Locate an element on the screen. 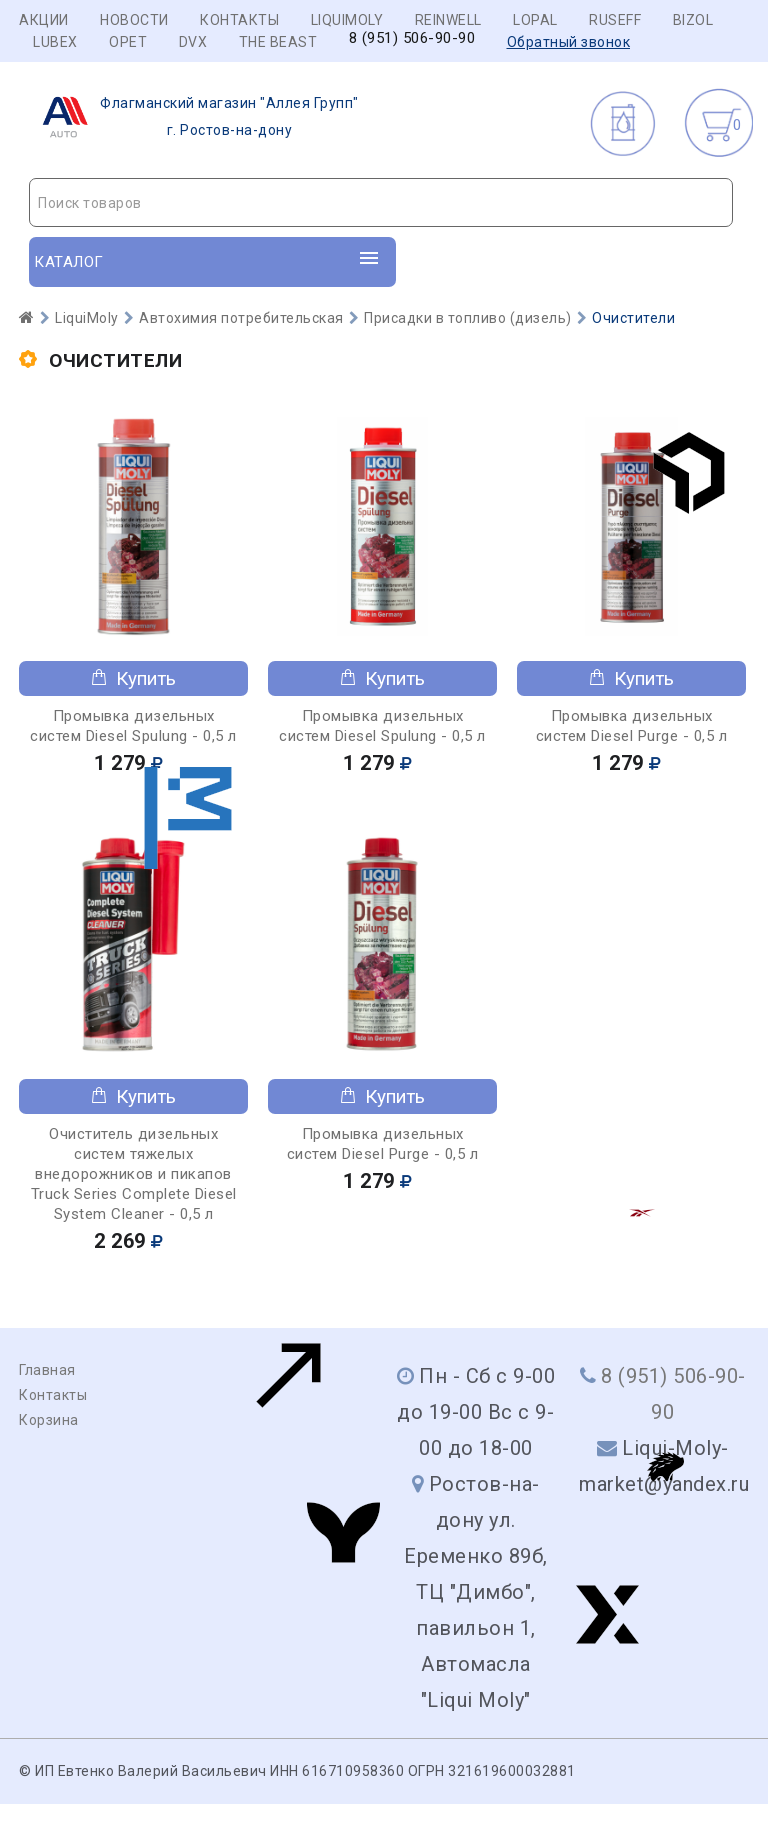 Image resolution: width=768 pixels, height=1842 pixels. visit the Reebok website or app is located at coordinates (642, 1213).